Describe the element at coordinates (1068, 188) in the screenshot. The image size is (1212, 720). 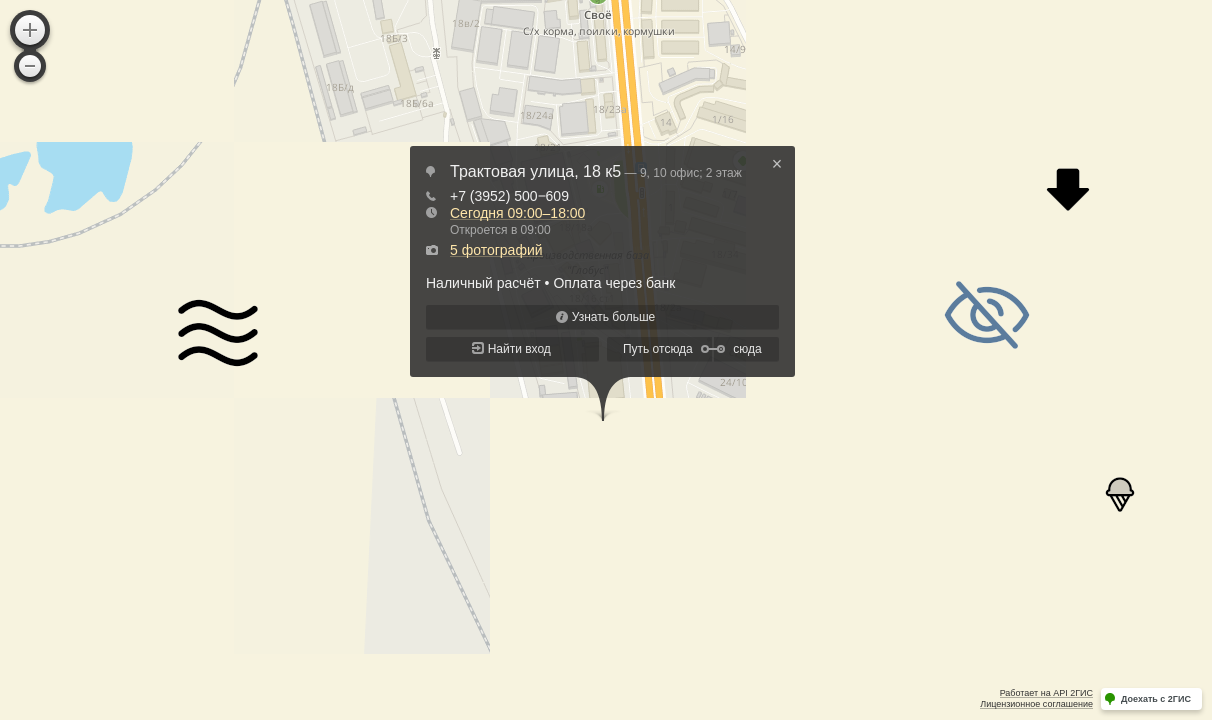
I see `download a file or content` at that location.